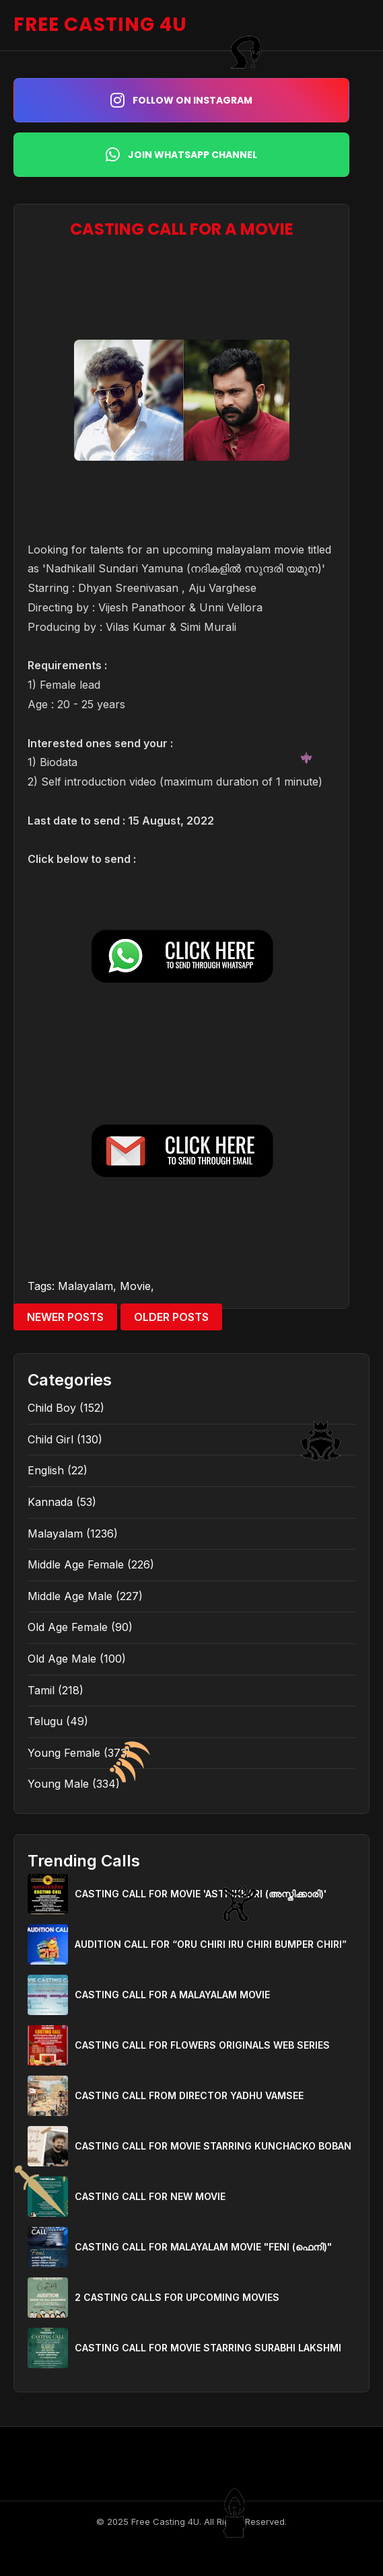  I want to click on toggle ambient or night mode lighting, so click(234, 2513).